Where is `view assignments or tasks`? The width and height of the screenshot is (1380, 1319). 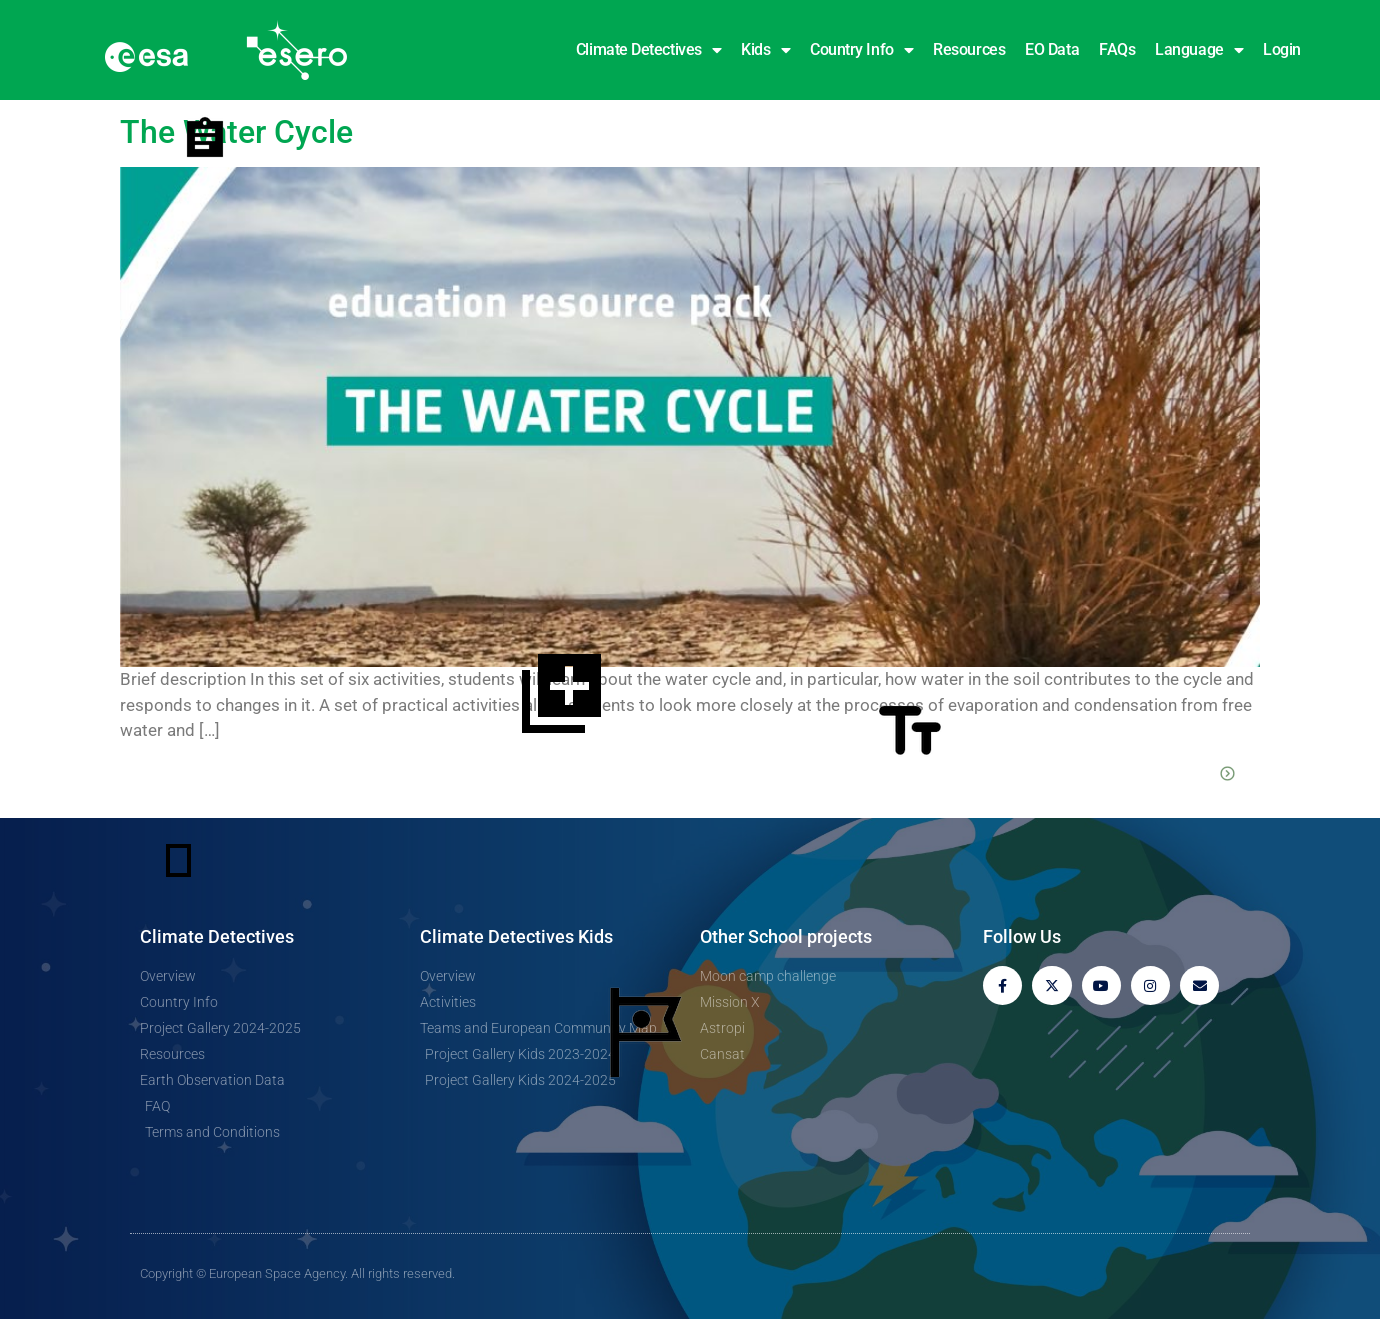
view assignments or tasks is located at coordinates (205, 139).